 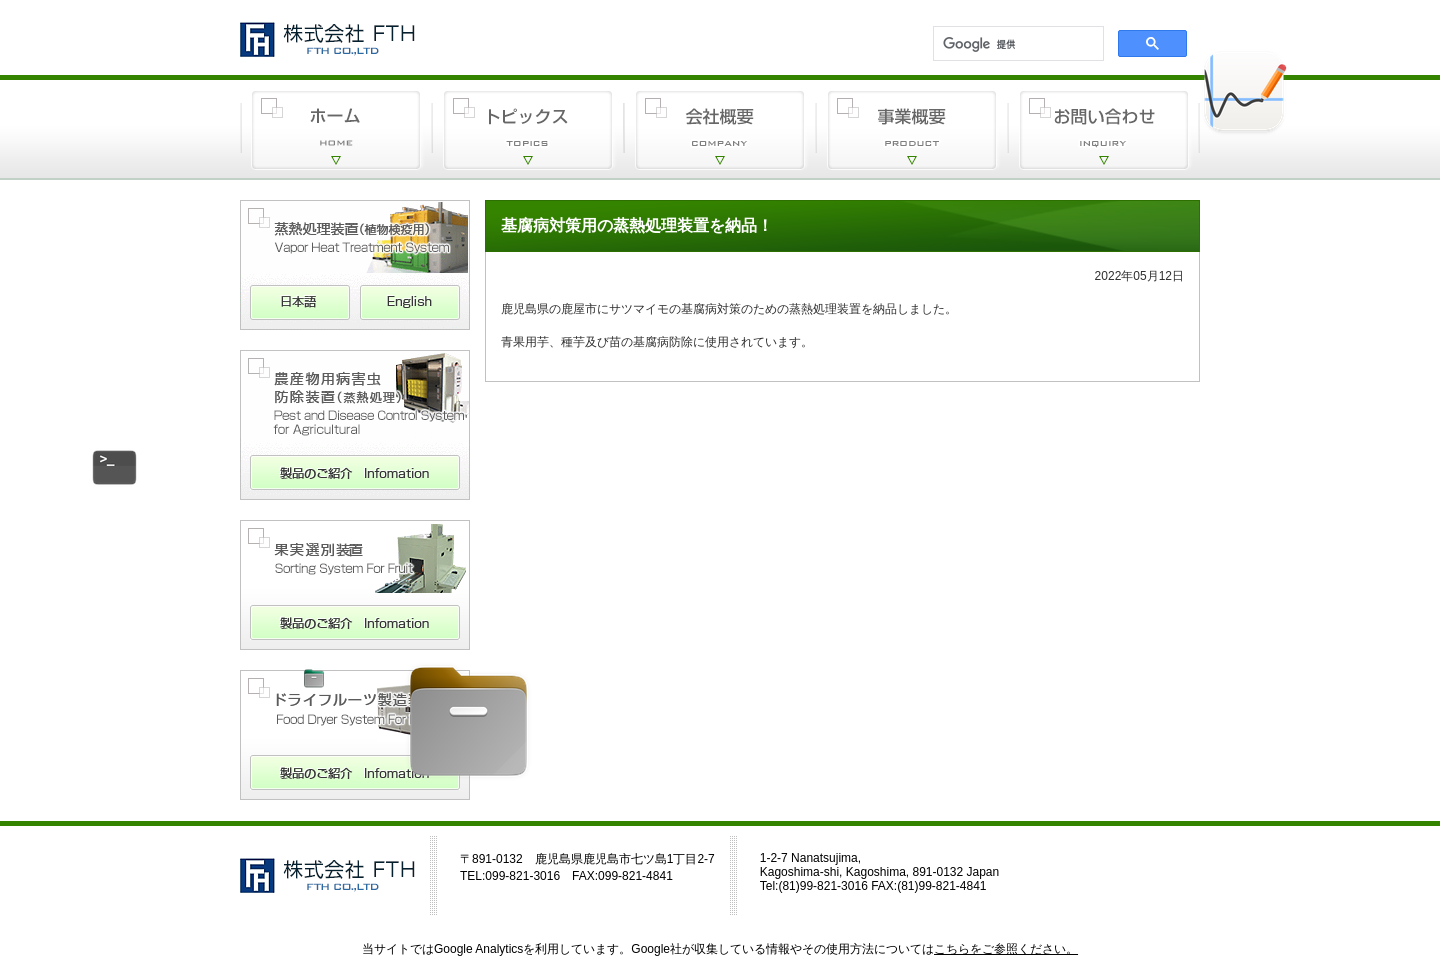 What do you see at coordinates (114, 467) in the screenshot?
I see `open the terminal application` at bounding box center [114, 467].